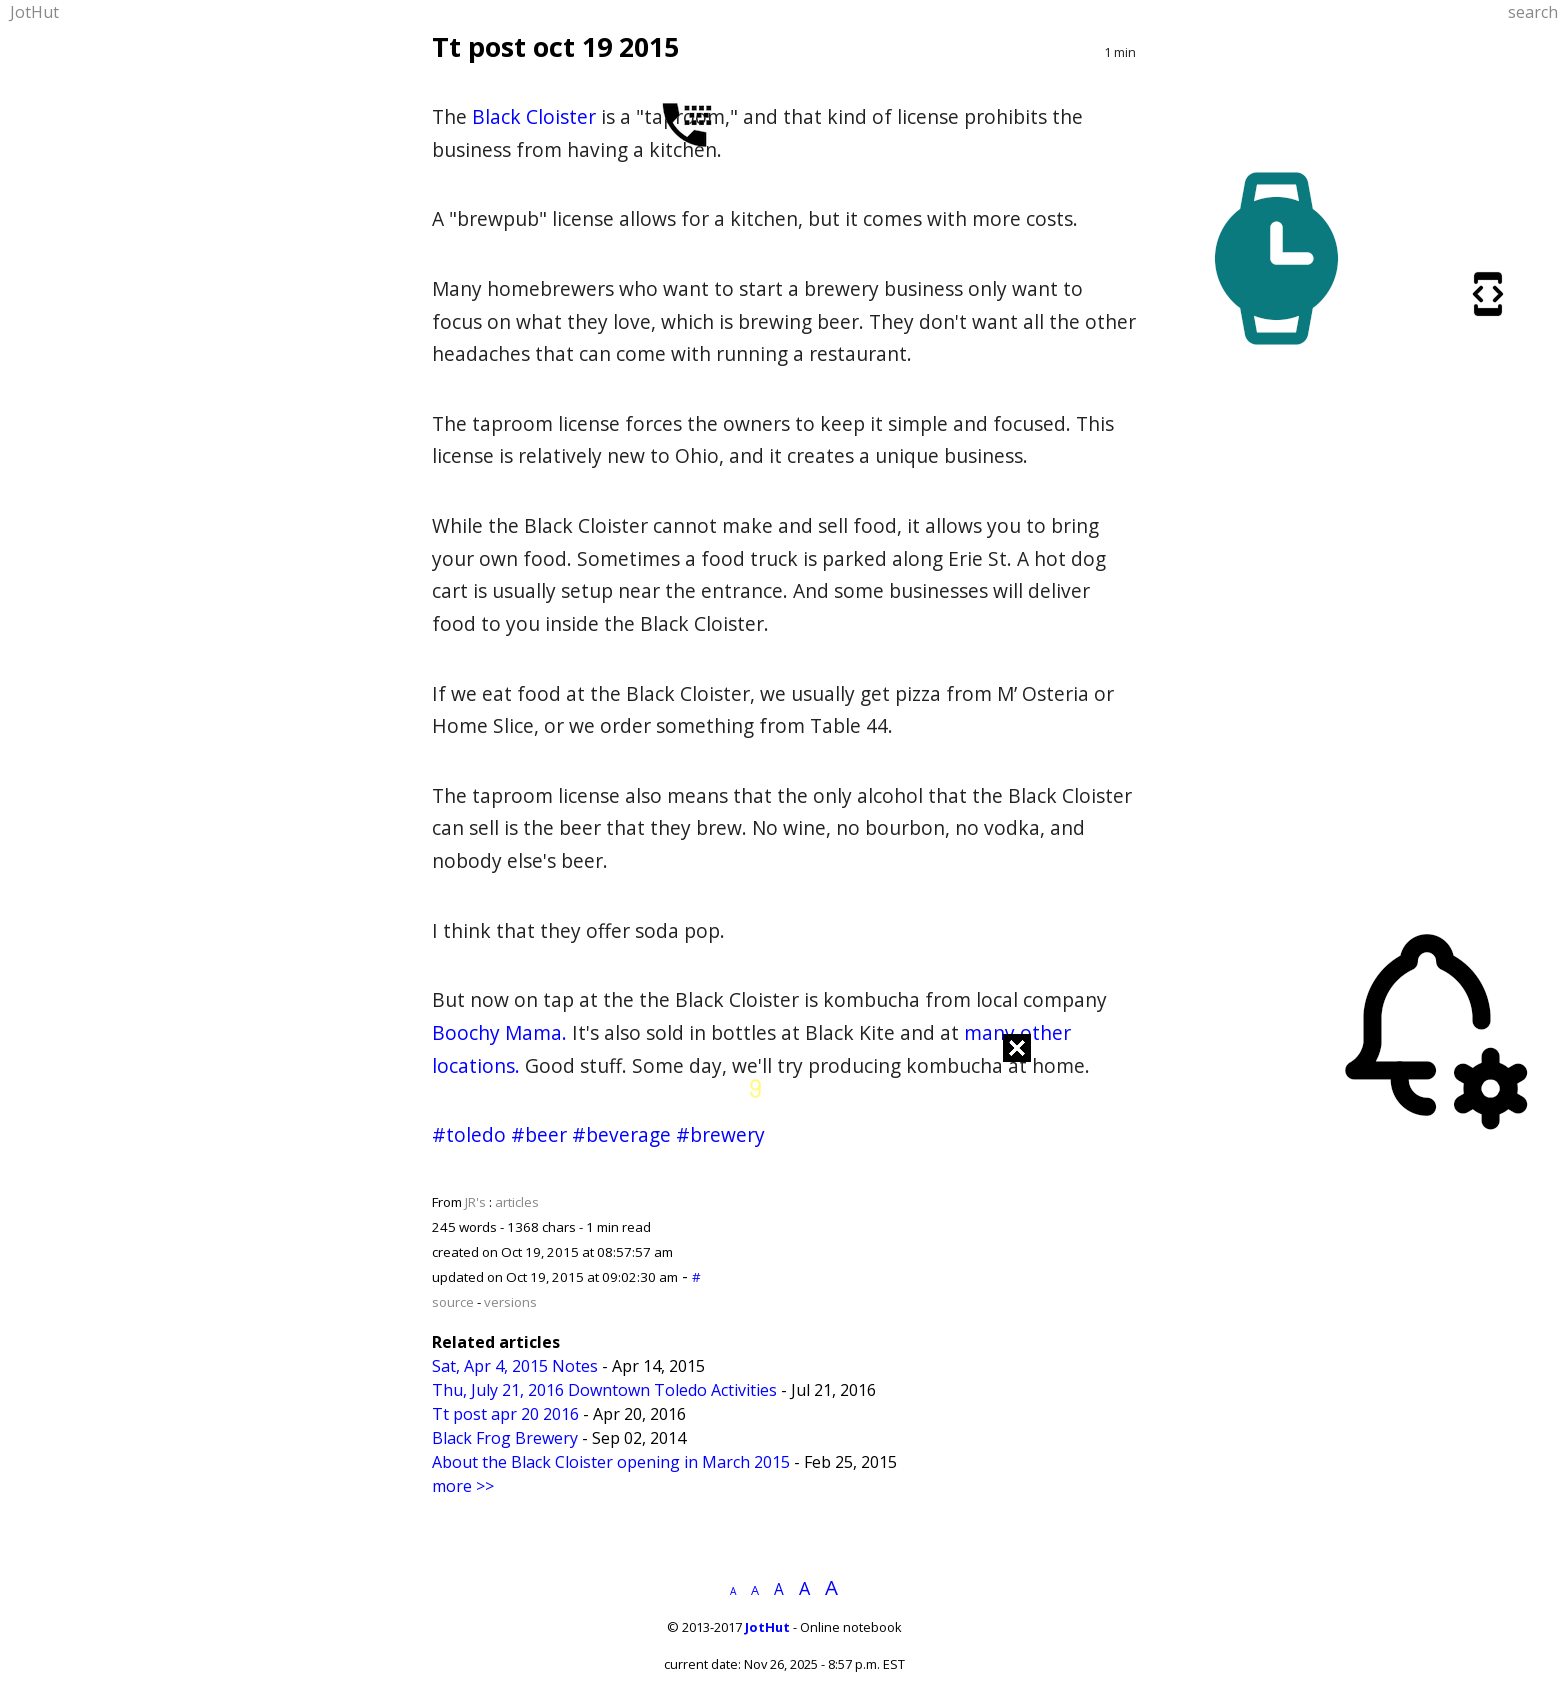  I want to click on access TTY/TDD accessibility calling features, so click(687, 125).